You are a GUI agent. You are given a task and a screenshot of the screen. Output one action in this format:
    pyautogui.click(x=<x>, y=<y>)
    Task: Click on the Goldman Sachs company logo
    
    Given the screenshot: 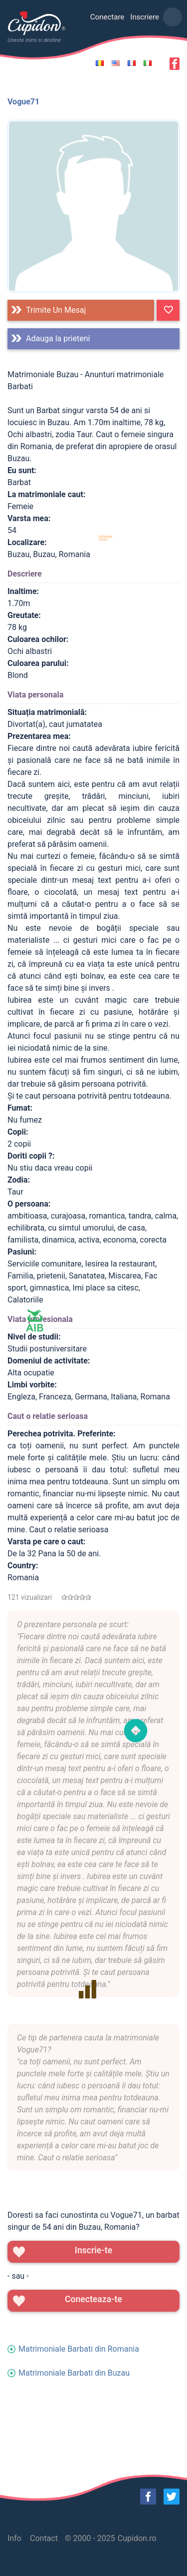 What is the action you would take?
    pyautogui.click(x=105, y=538)
    